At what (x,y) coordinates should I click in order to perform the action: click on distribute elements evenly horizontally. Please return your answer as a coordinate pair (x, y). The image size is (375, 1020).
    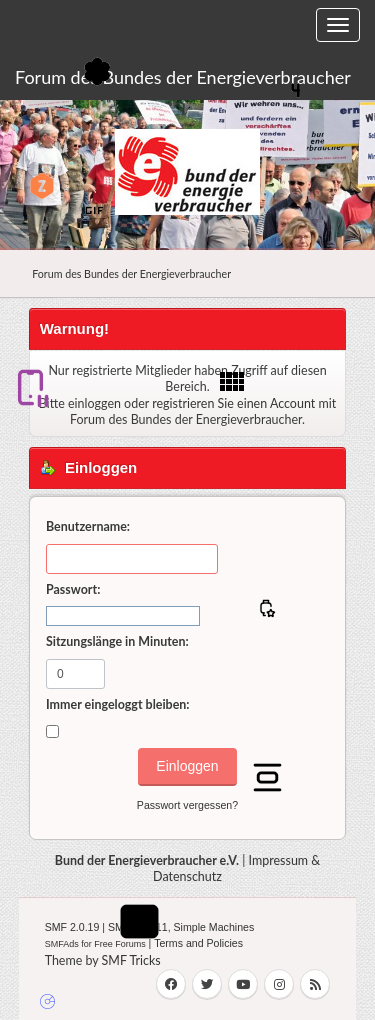
    Looking at the image, I should click on (267, 777).